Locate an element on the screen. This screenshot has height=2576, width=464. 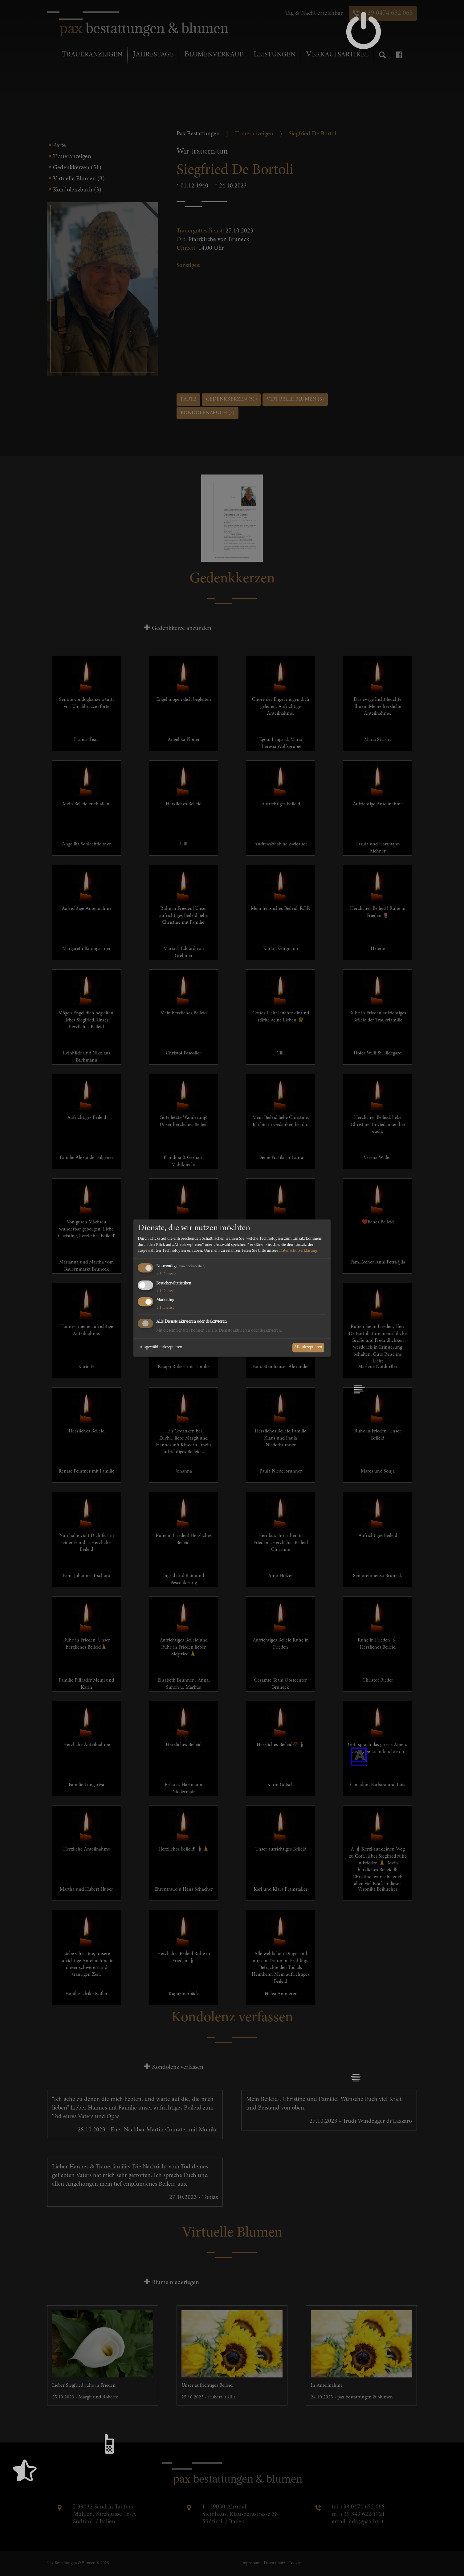
open the dictionary app is located at coordinates (359, 1757).